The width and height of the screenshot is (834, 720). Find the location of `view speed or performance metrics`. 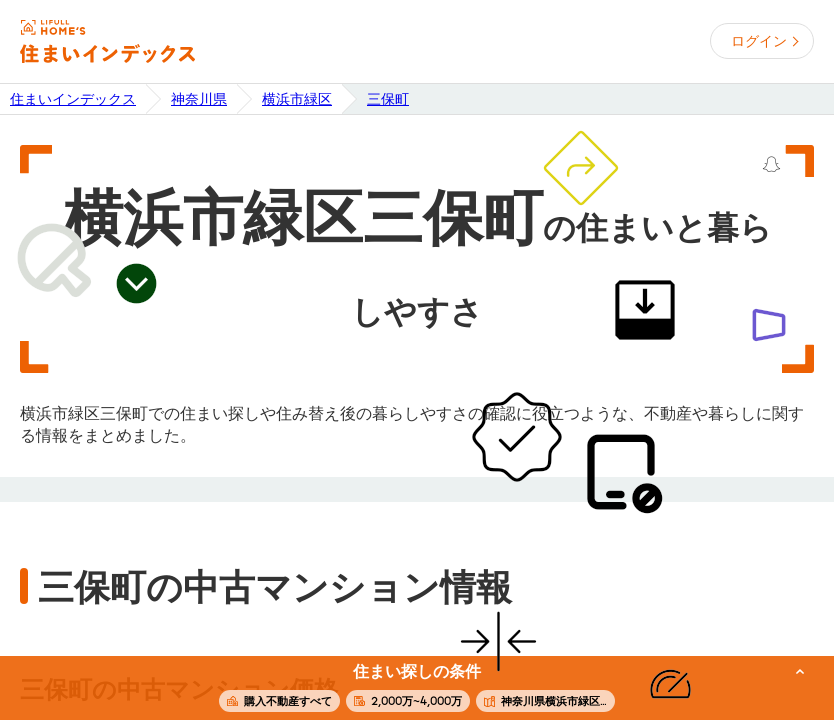

view speed or performance metrics is located at coordinates (670, 685).